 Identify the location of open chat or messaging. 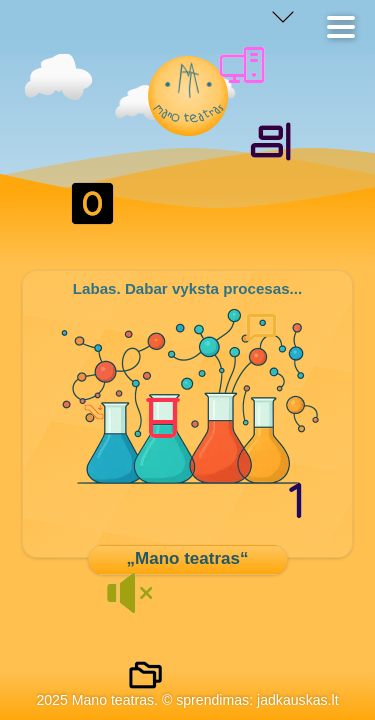
(261, 325).